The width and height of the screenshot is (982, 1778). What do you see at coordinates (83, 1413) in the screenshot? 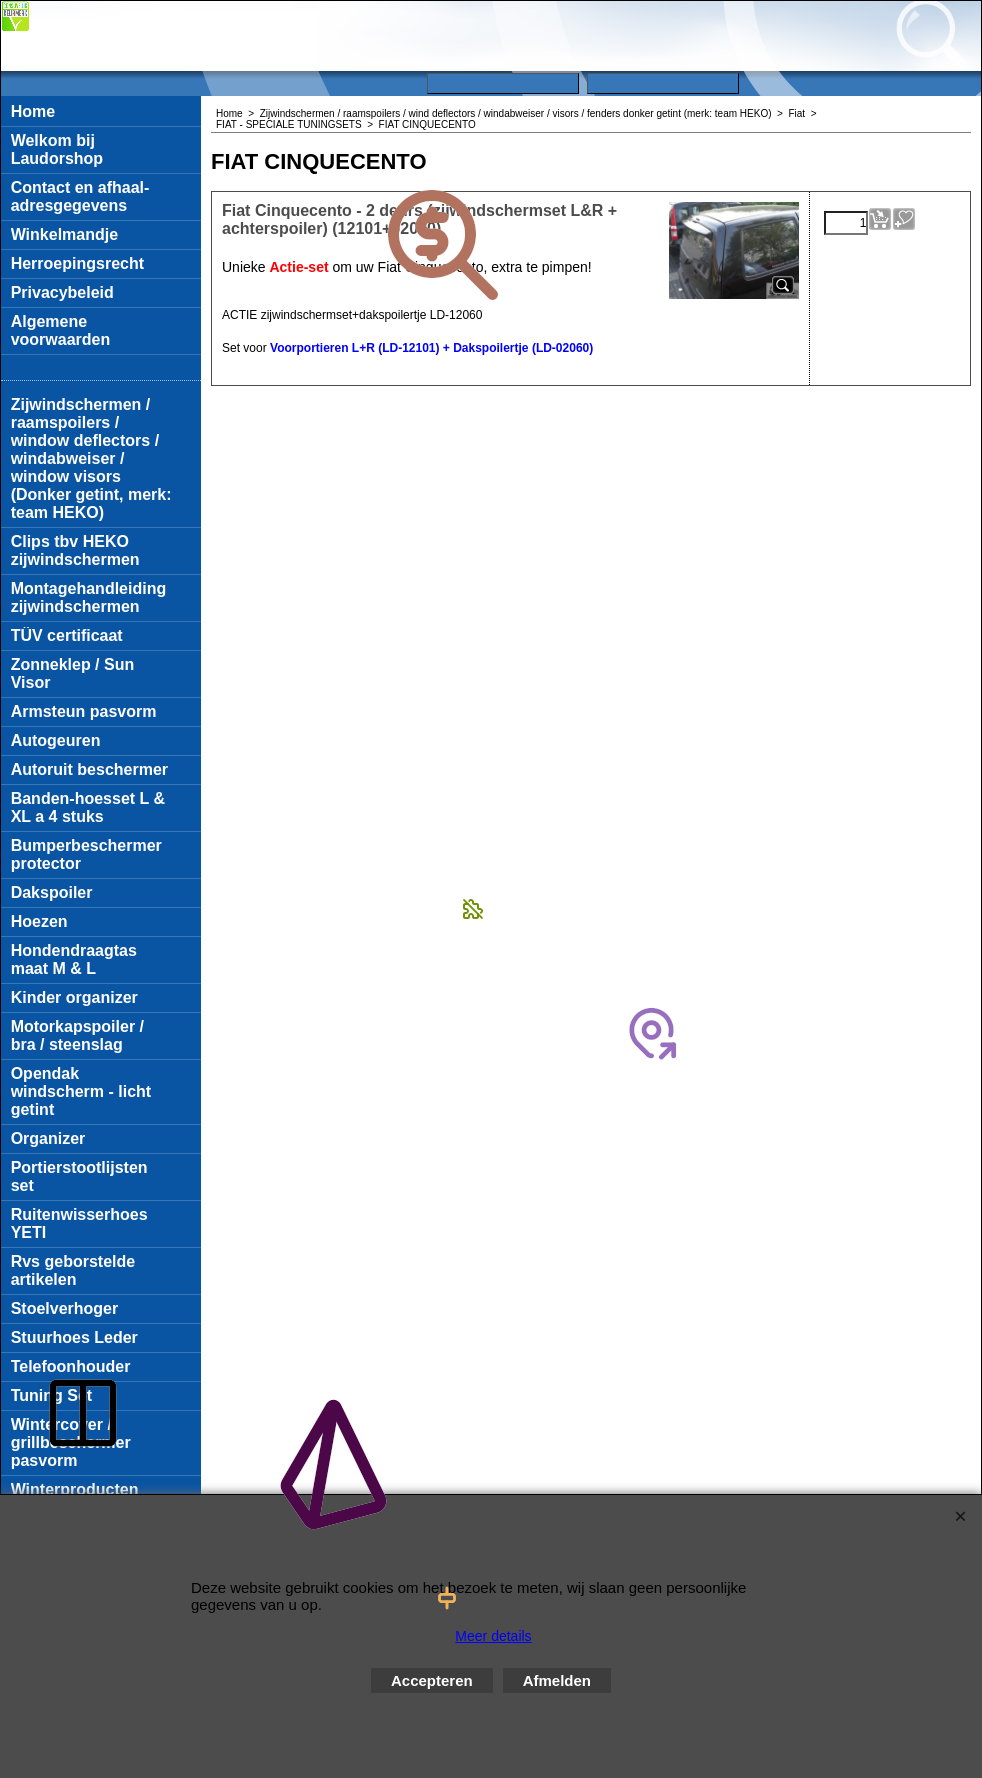
I see `switch to two-column layout` at bounding box center [83, 1413].